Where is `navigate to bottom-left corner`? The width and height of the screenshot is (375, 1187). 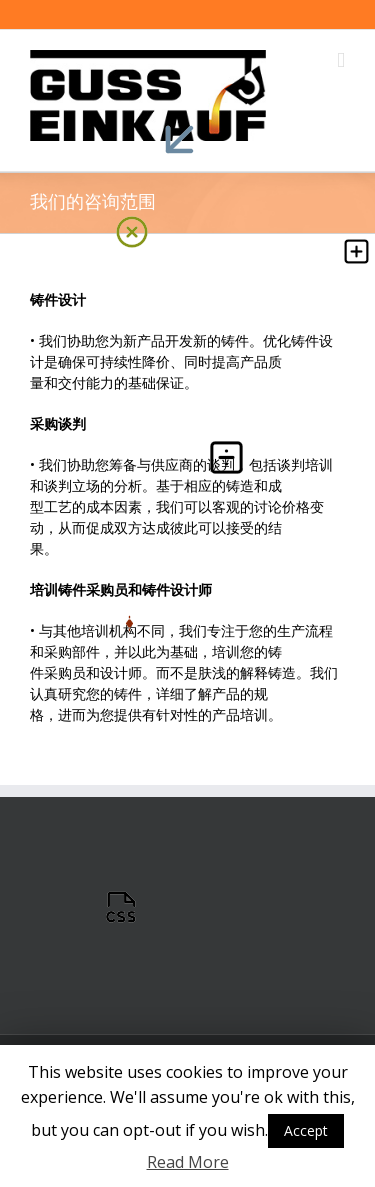
navigate to bottom-left corner is located at coordinates (179, 139).